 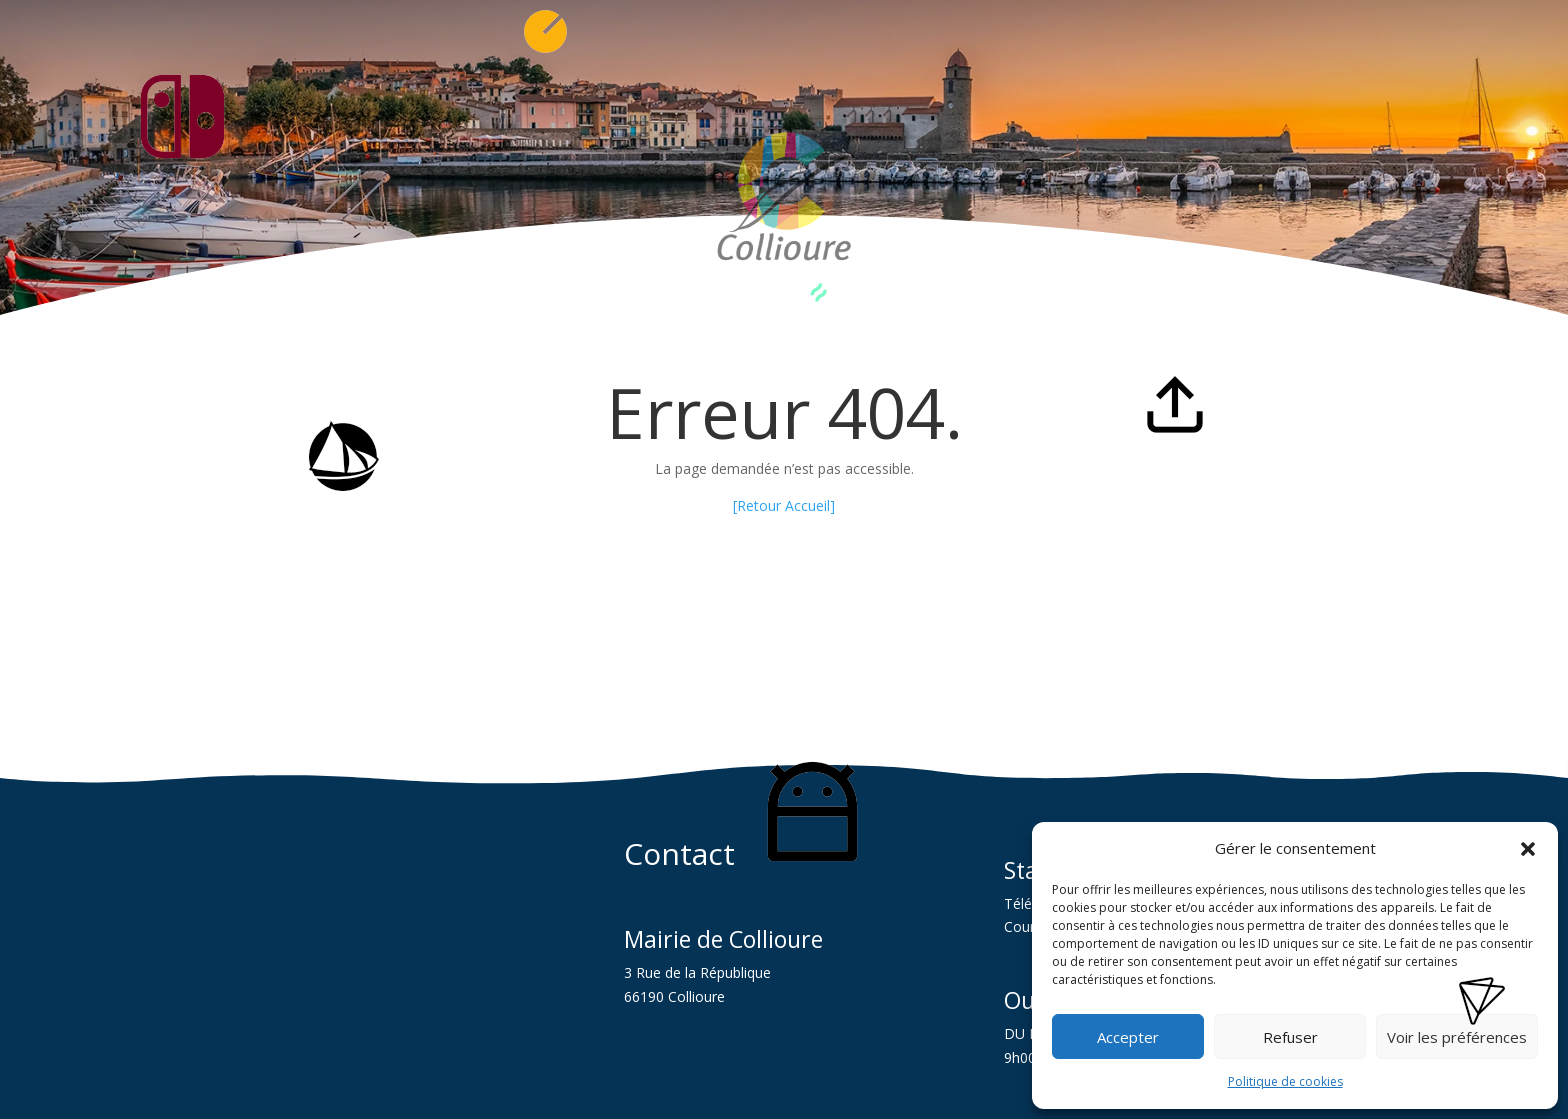 I want to click on nintendo switch app or related service, so click(x=182, y=116).